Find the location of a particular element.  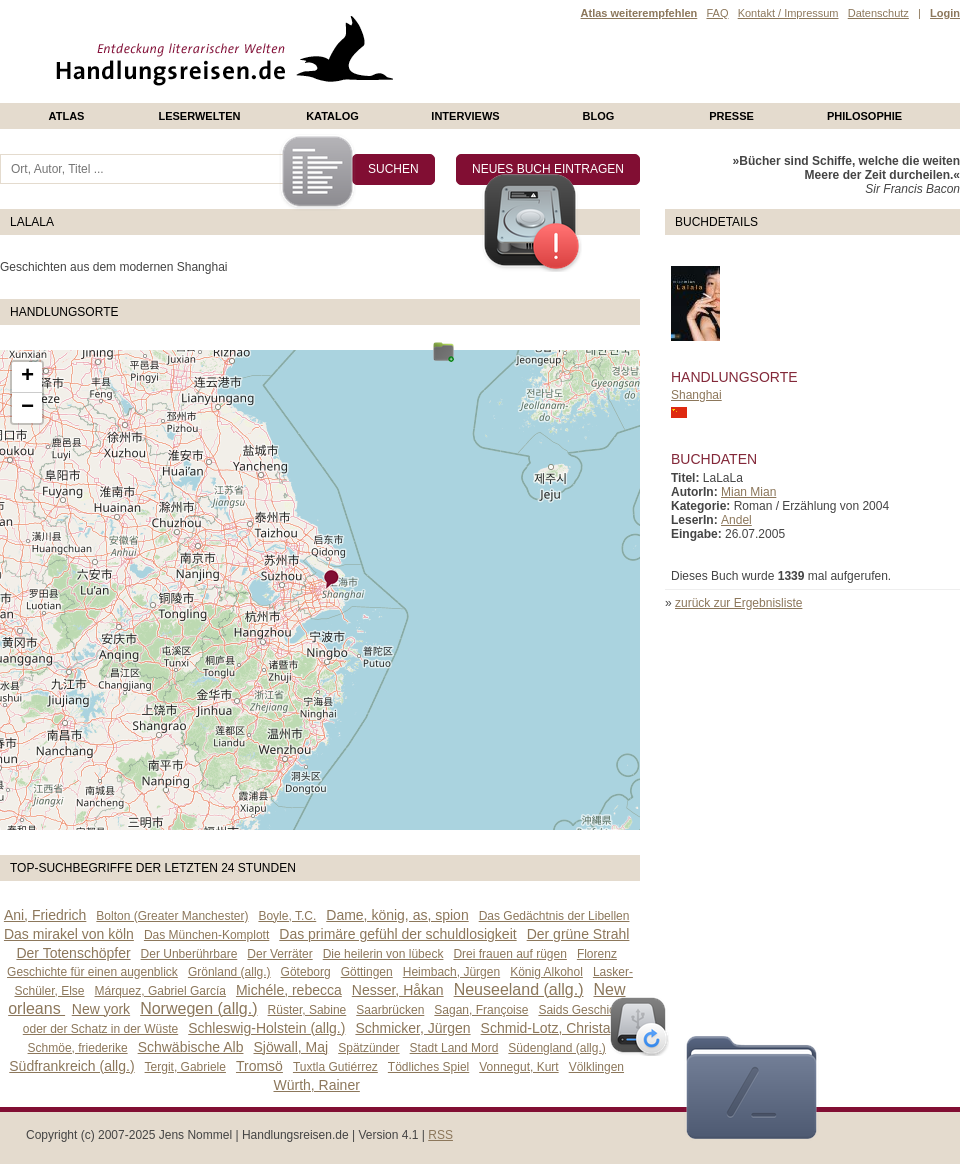

access log preferences or settings is located at coordinates (317, 172).